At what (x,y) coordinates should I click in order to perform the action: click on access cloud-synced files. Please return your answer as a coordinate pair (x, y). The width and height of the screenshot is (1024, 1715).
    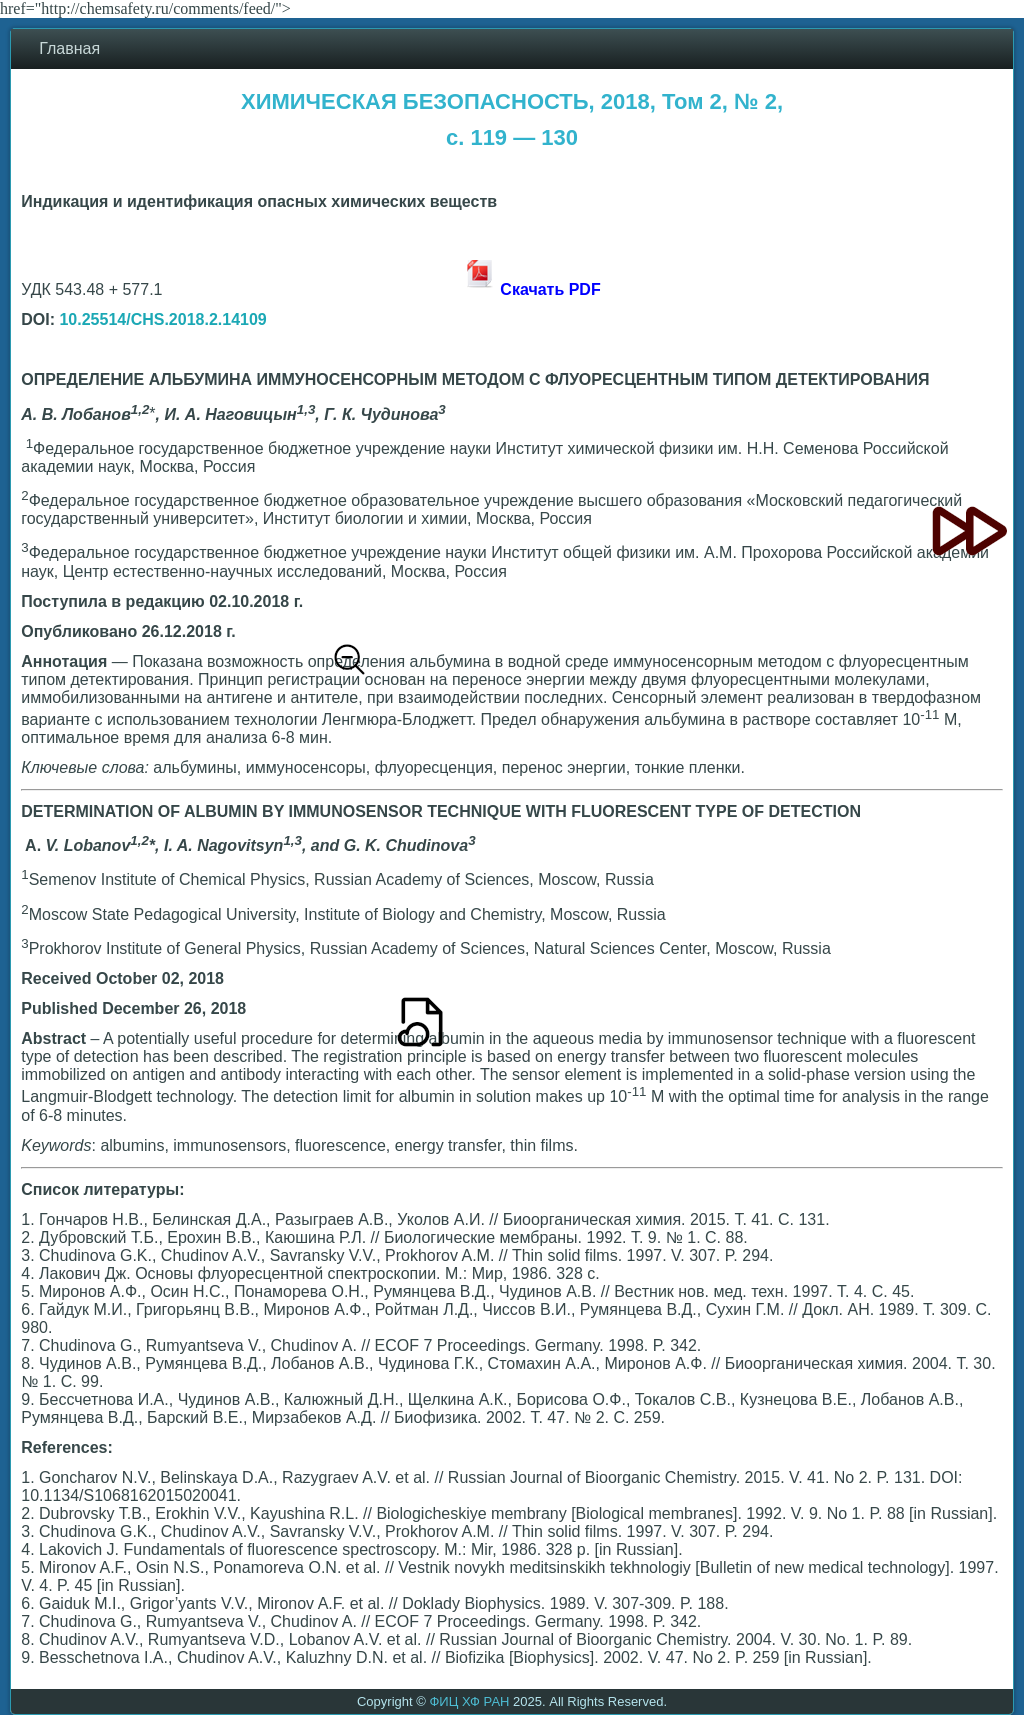
    Looking at the image, I should click on (422, 1022).